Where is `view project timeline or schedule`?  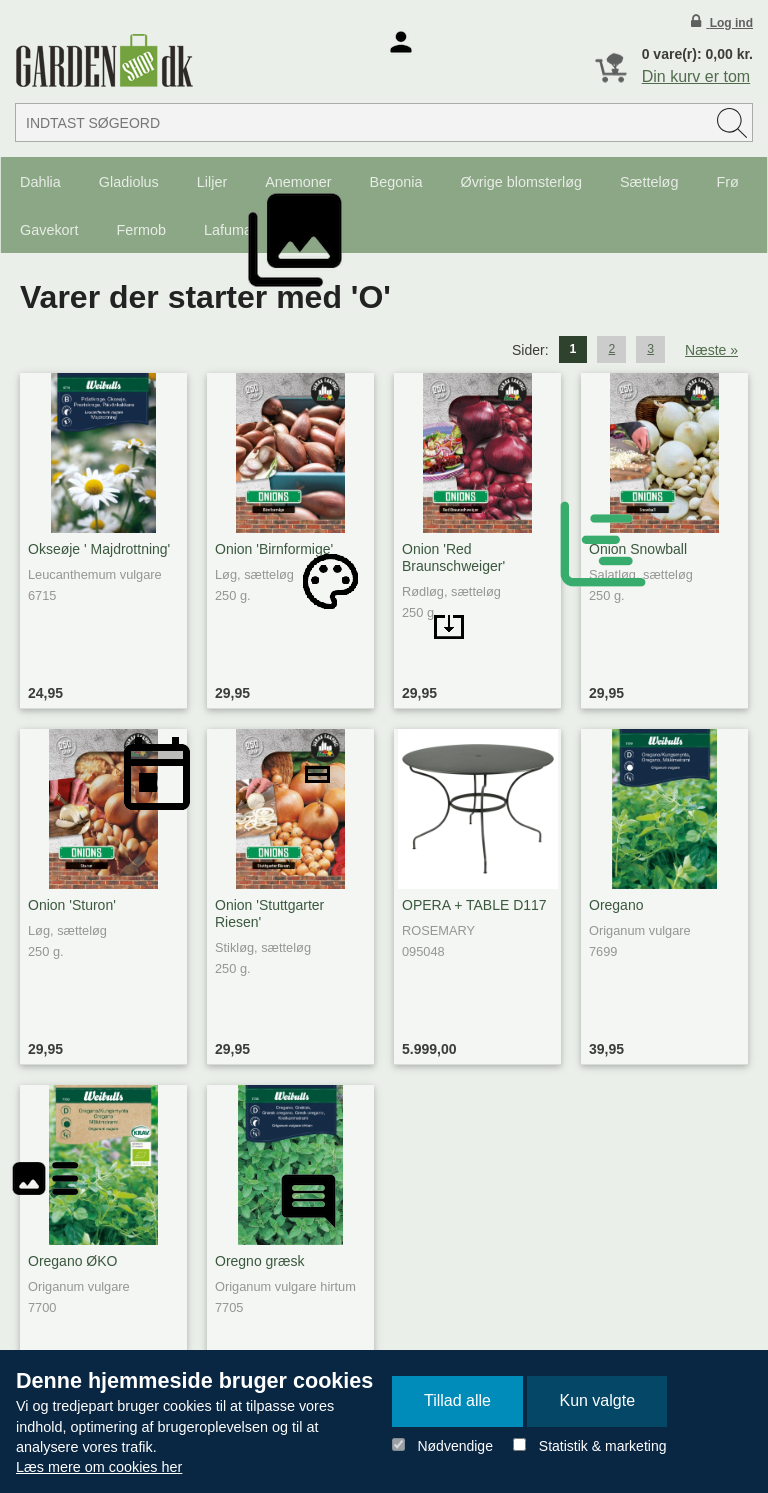
view project timeline or schedule is located at coordinates (603, 544).